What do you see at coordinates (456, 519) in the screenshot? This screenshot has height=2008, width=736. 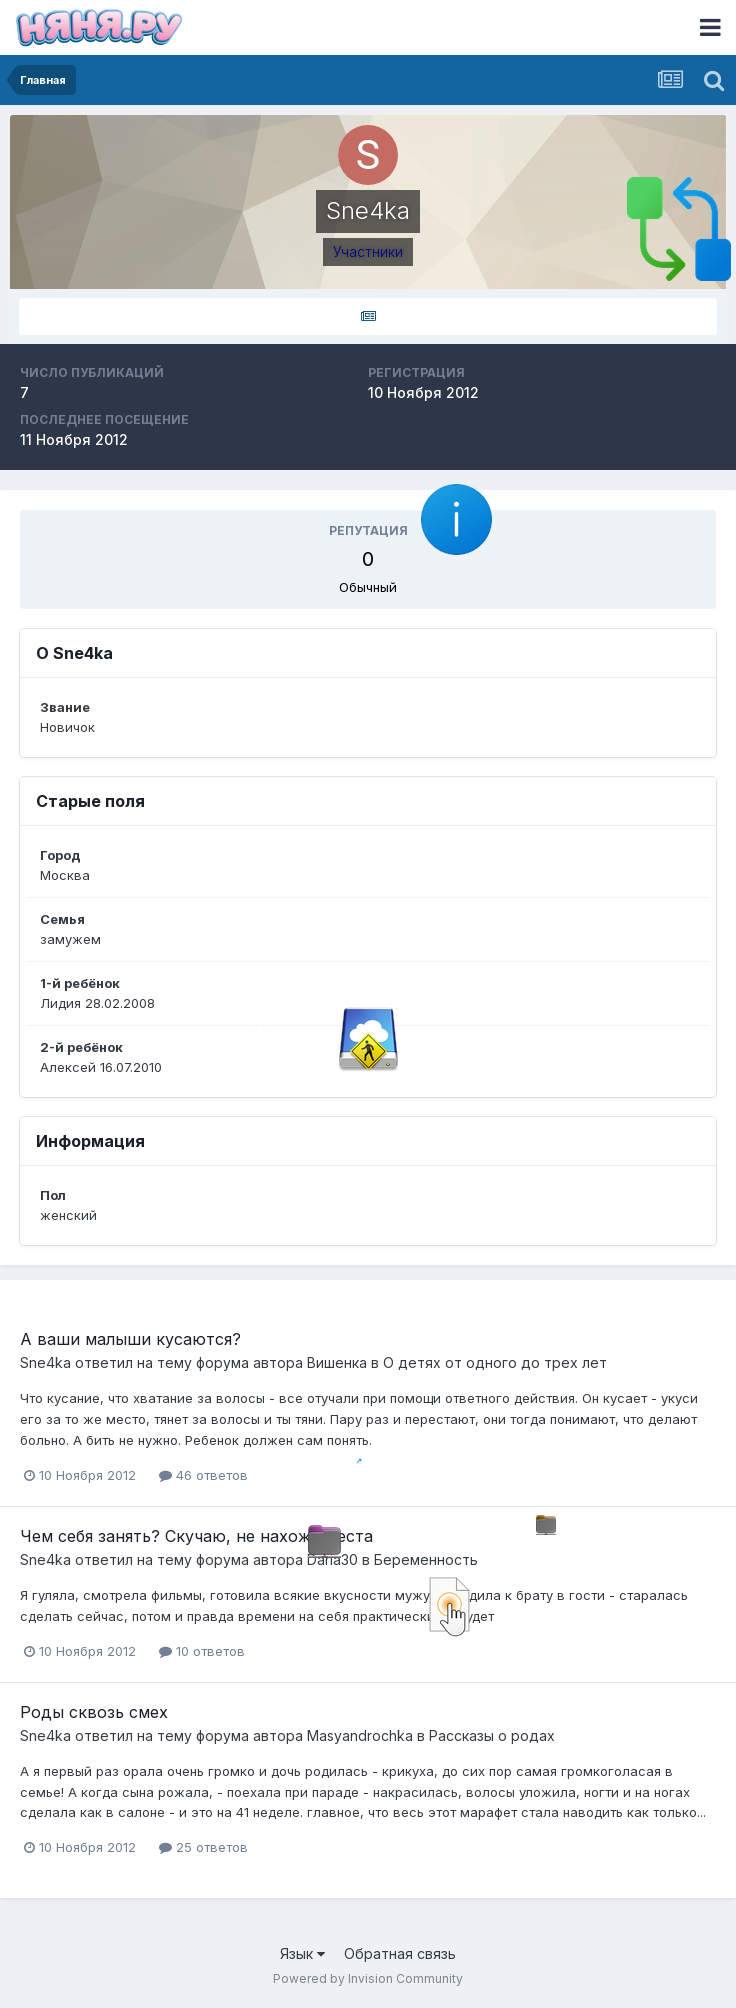 I see `view more information about this item` at bounding box center [456, 519].